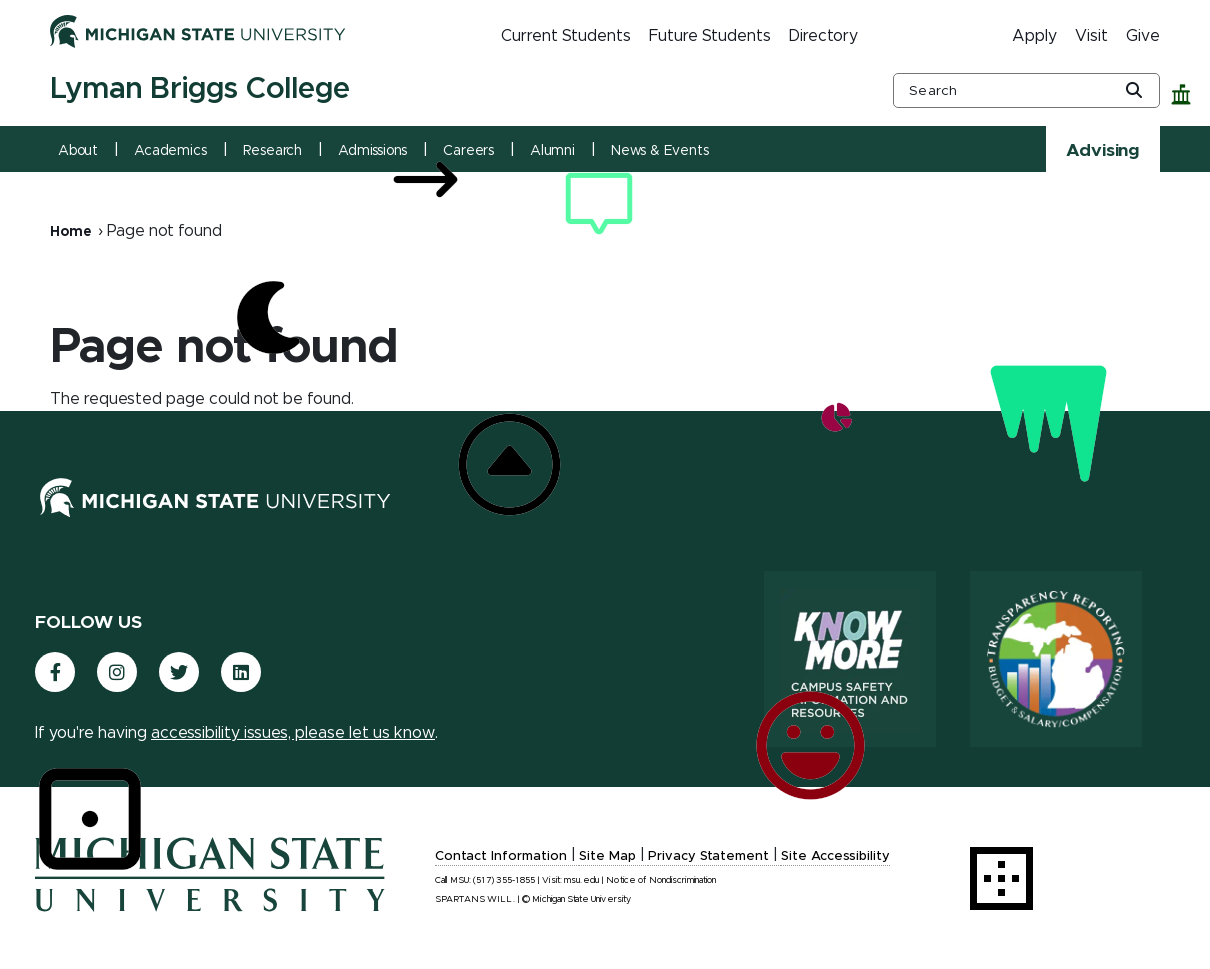  Describe the element at coordinates (273, 317) in the screenshot. I see `toggle dark mode` at that location.